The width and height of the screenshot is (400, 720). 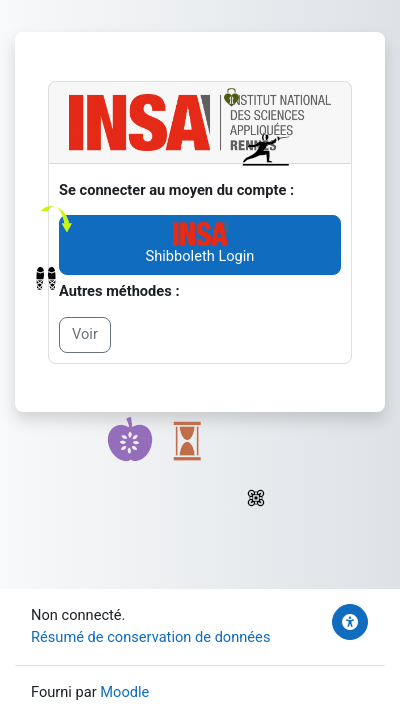 What do you see at coordinates (56, 219) in the screenshot?
I see `rotate view to overhead perspective` at bounding box center [56, 219].